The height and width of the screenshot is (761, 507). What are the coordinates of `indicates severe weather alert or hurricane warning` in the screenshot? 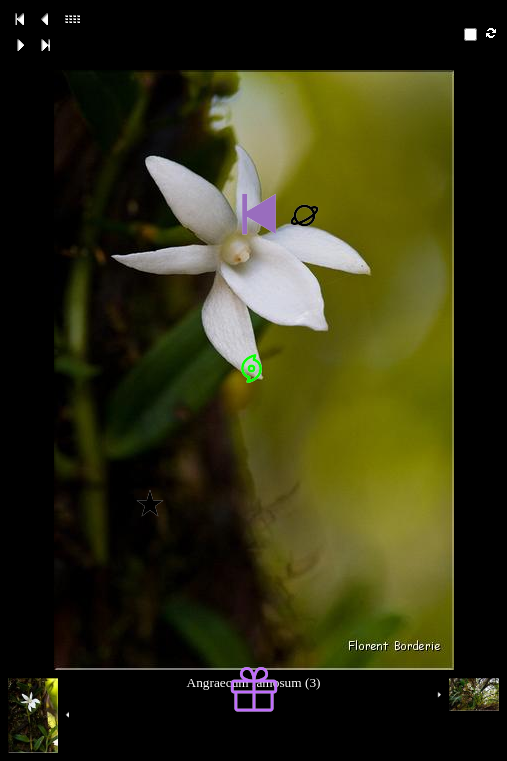 It's located at (251, 368).